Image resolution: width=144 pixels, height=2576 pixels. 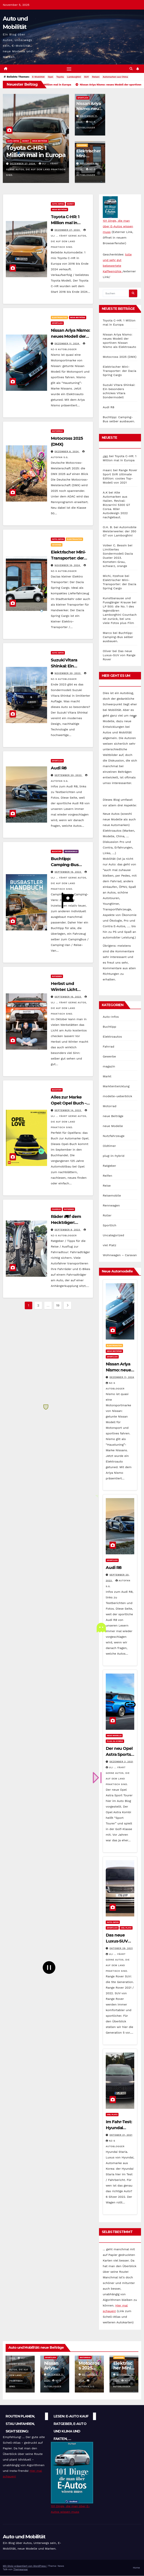 I want to click on copy link to clipboard, so click(x=130, y=1705).